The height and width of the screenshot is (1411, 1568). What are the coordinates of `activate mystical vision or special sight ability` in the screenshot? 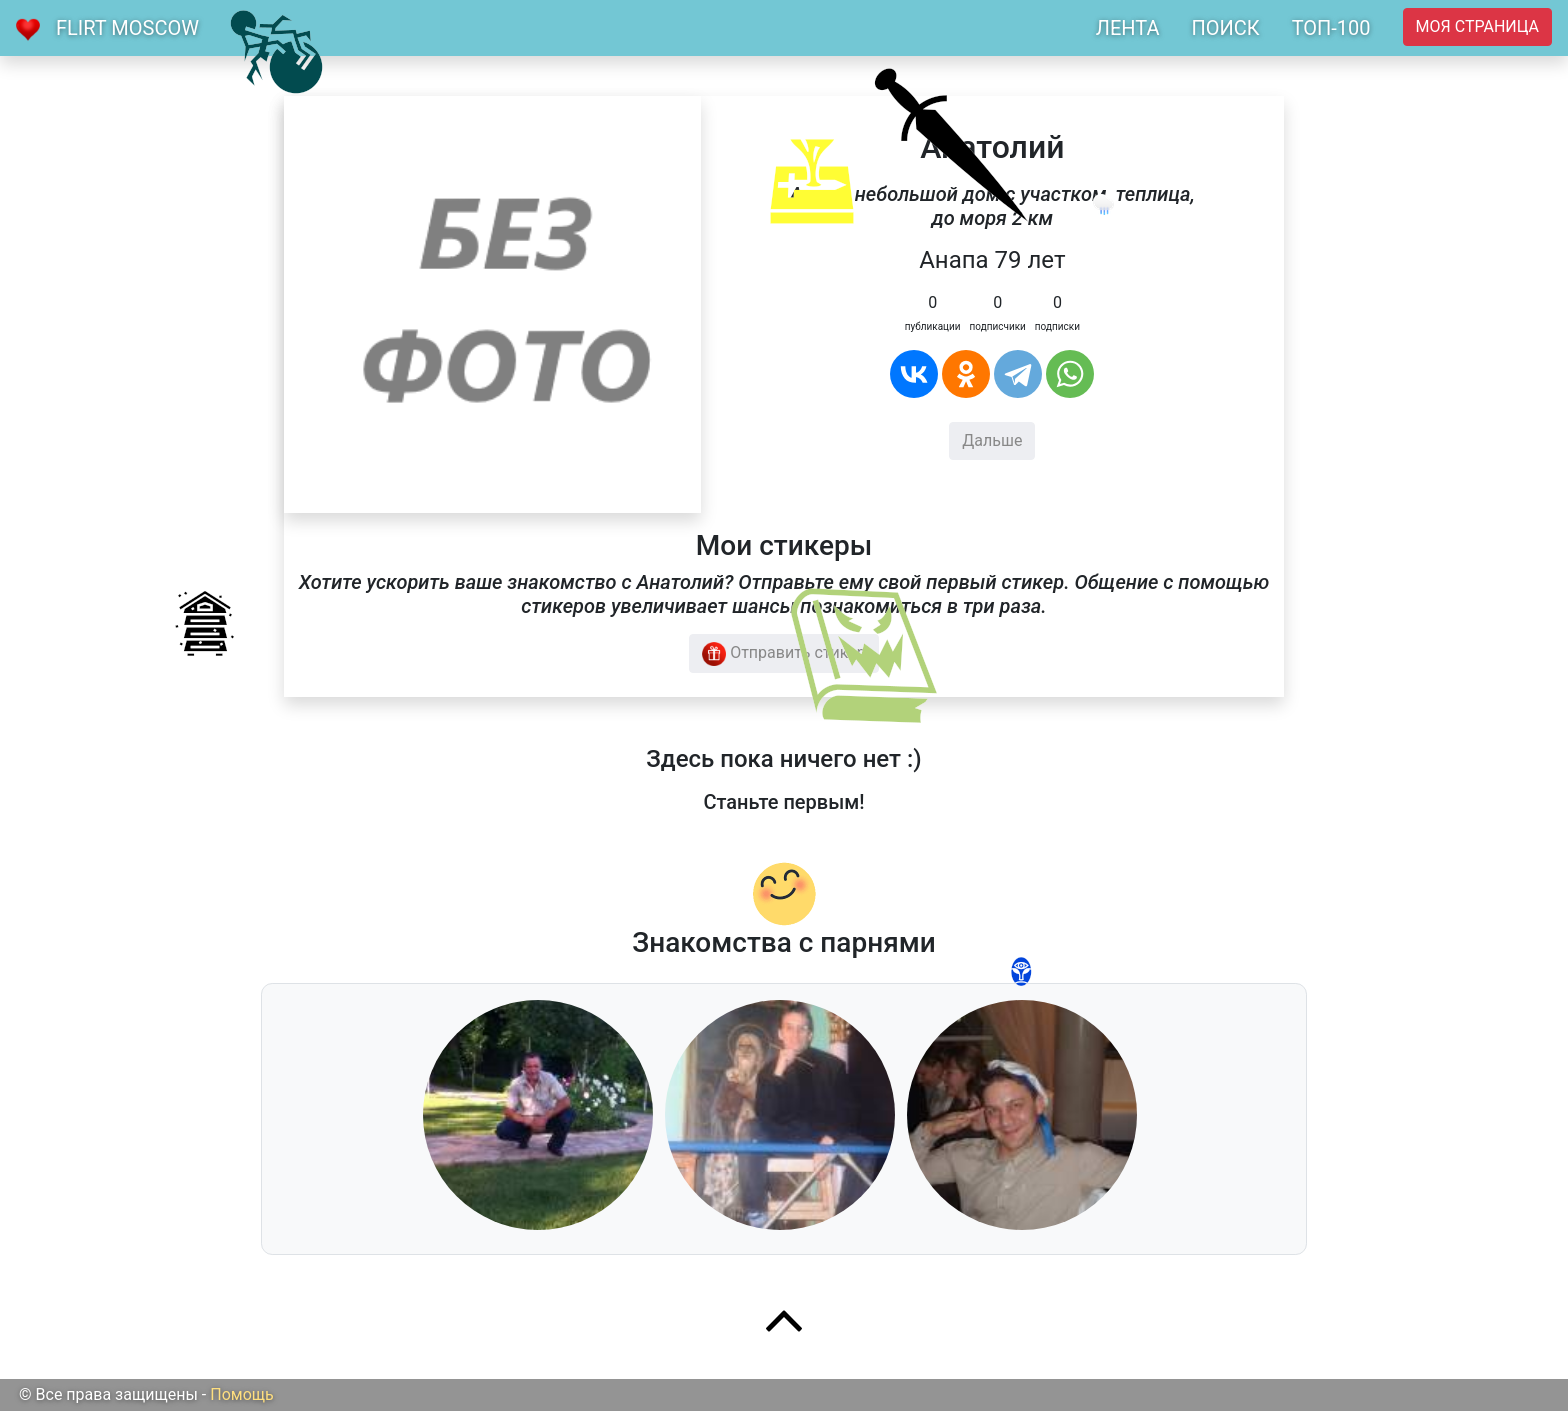 It's located at (1021, 971).